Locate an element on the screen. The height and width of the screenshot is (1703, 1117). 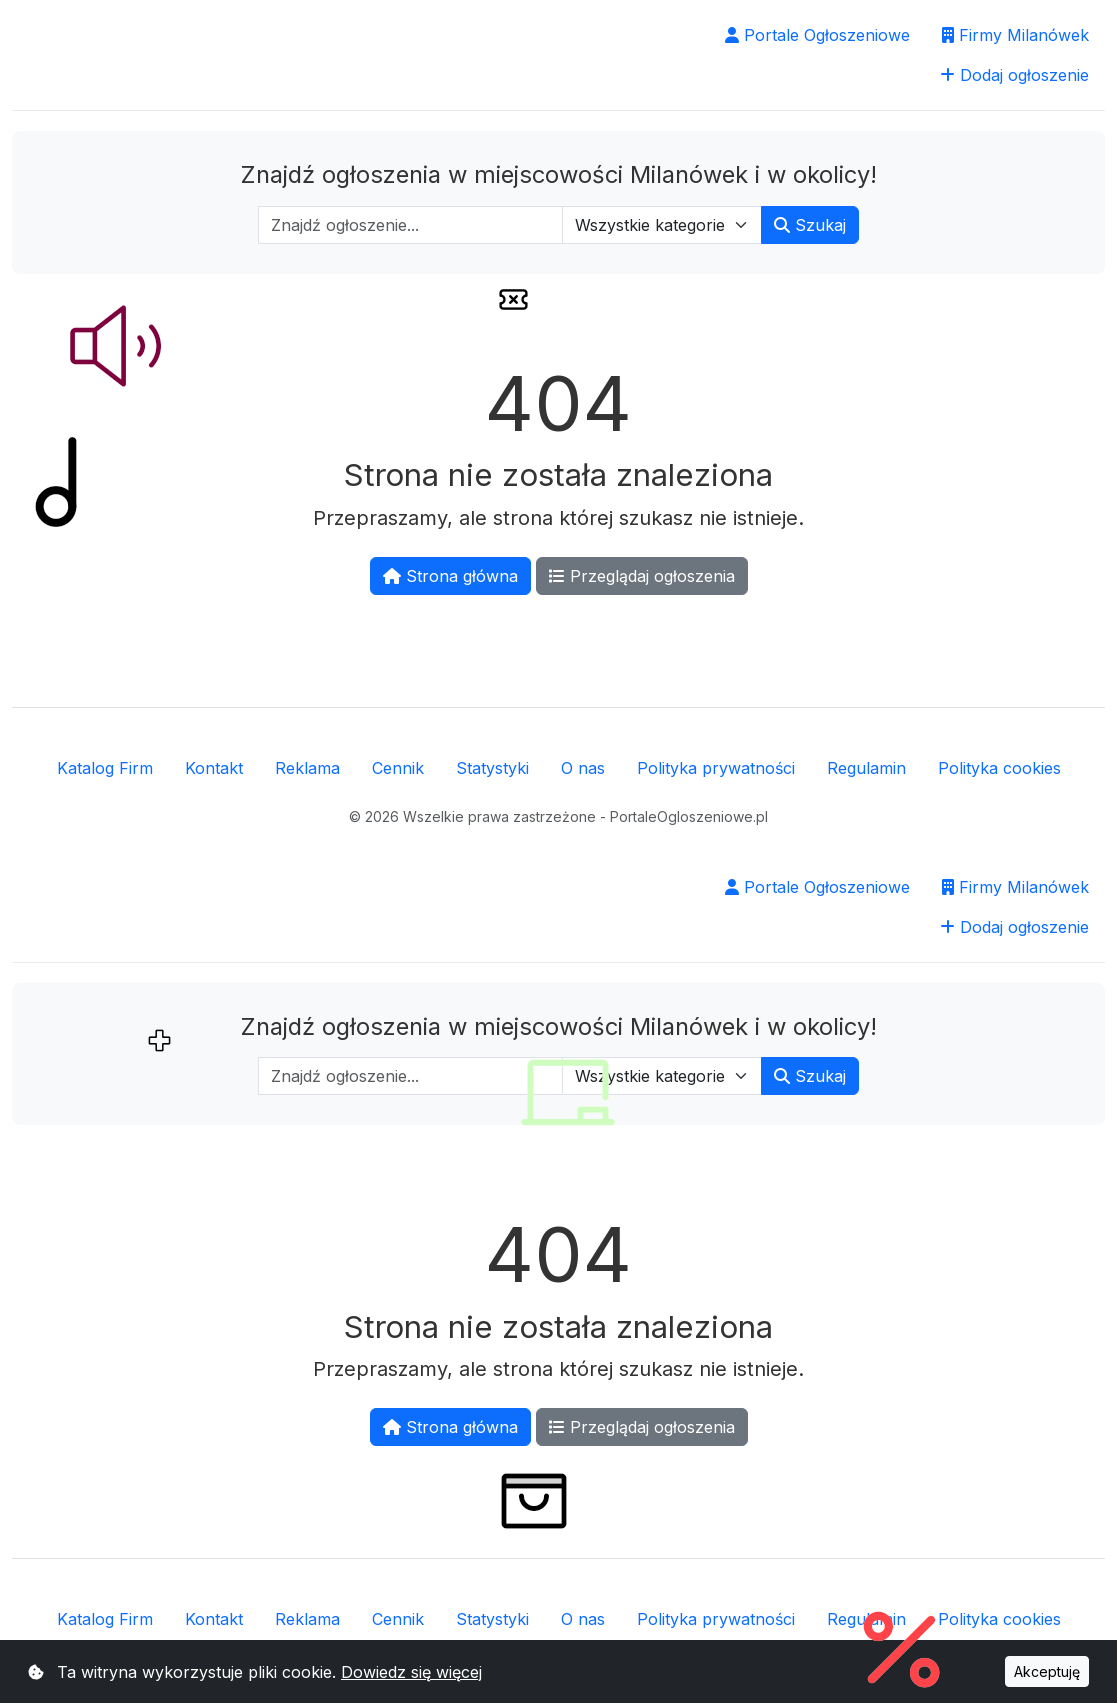
view discount or promotional offer is located at coordinates (901, 1649).